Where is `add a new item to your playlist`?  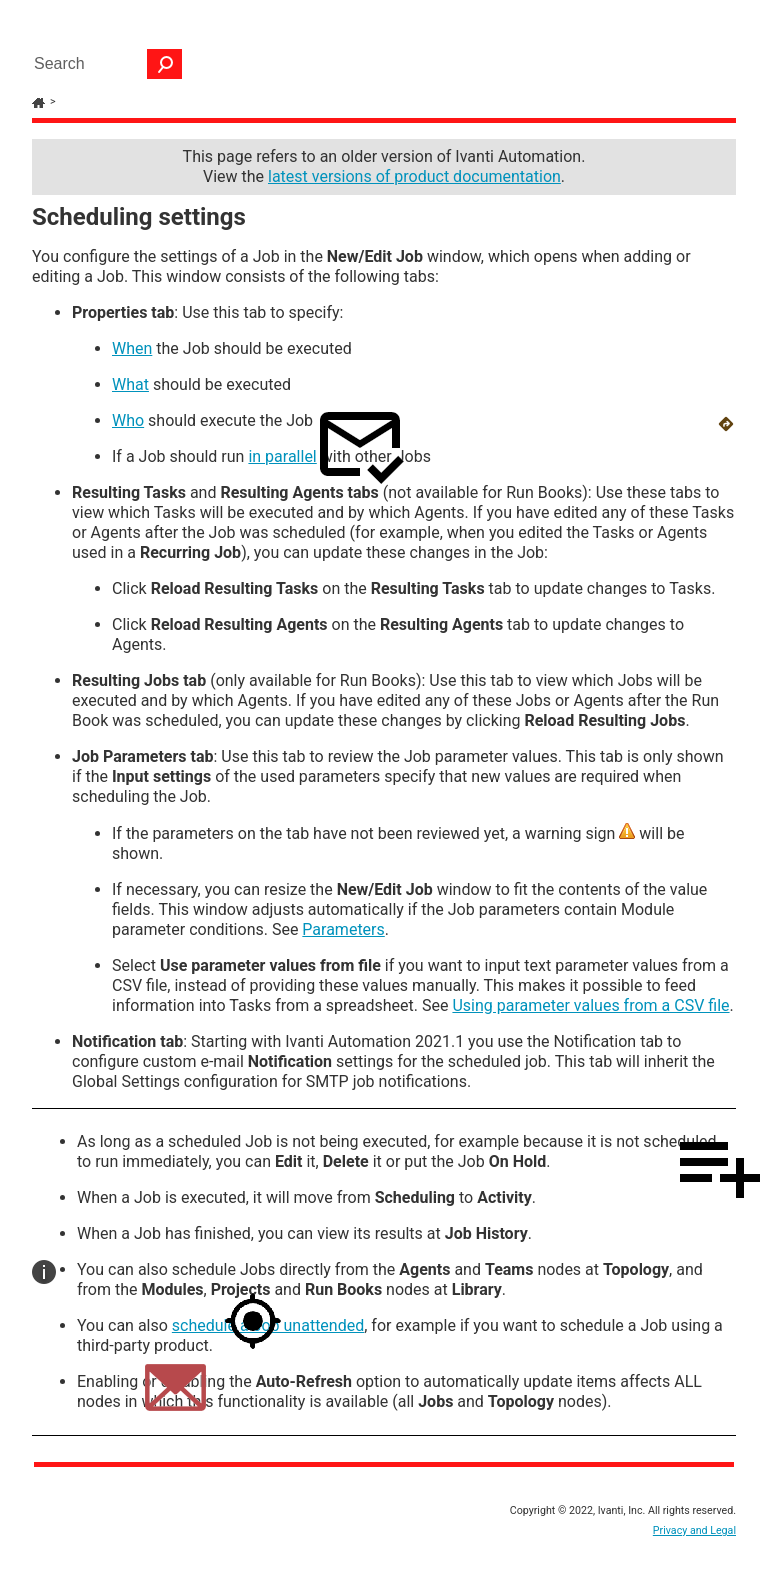
add a new item to your playlist is located at coordinates (720, 1166).